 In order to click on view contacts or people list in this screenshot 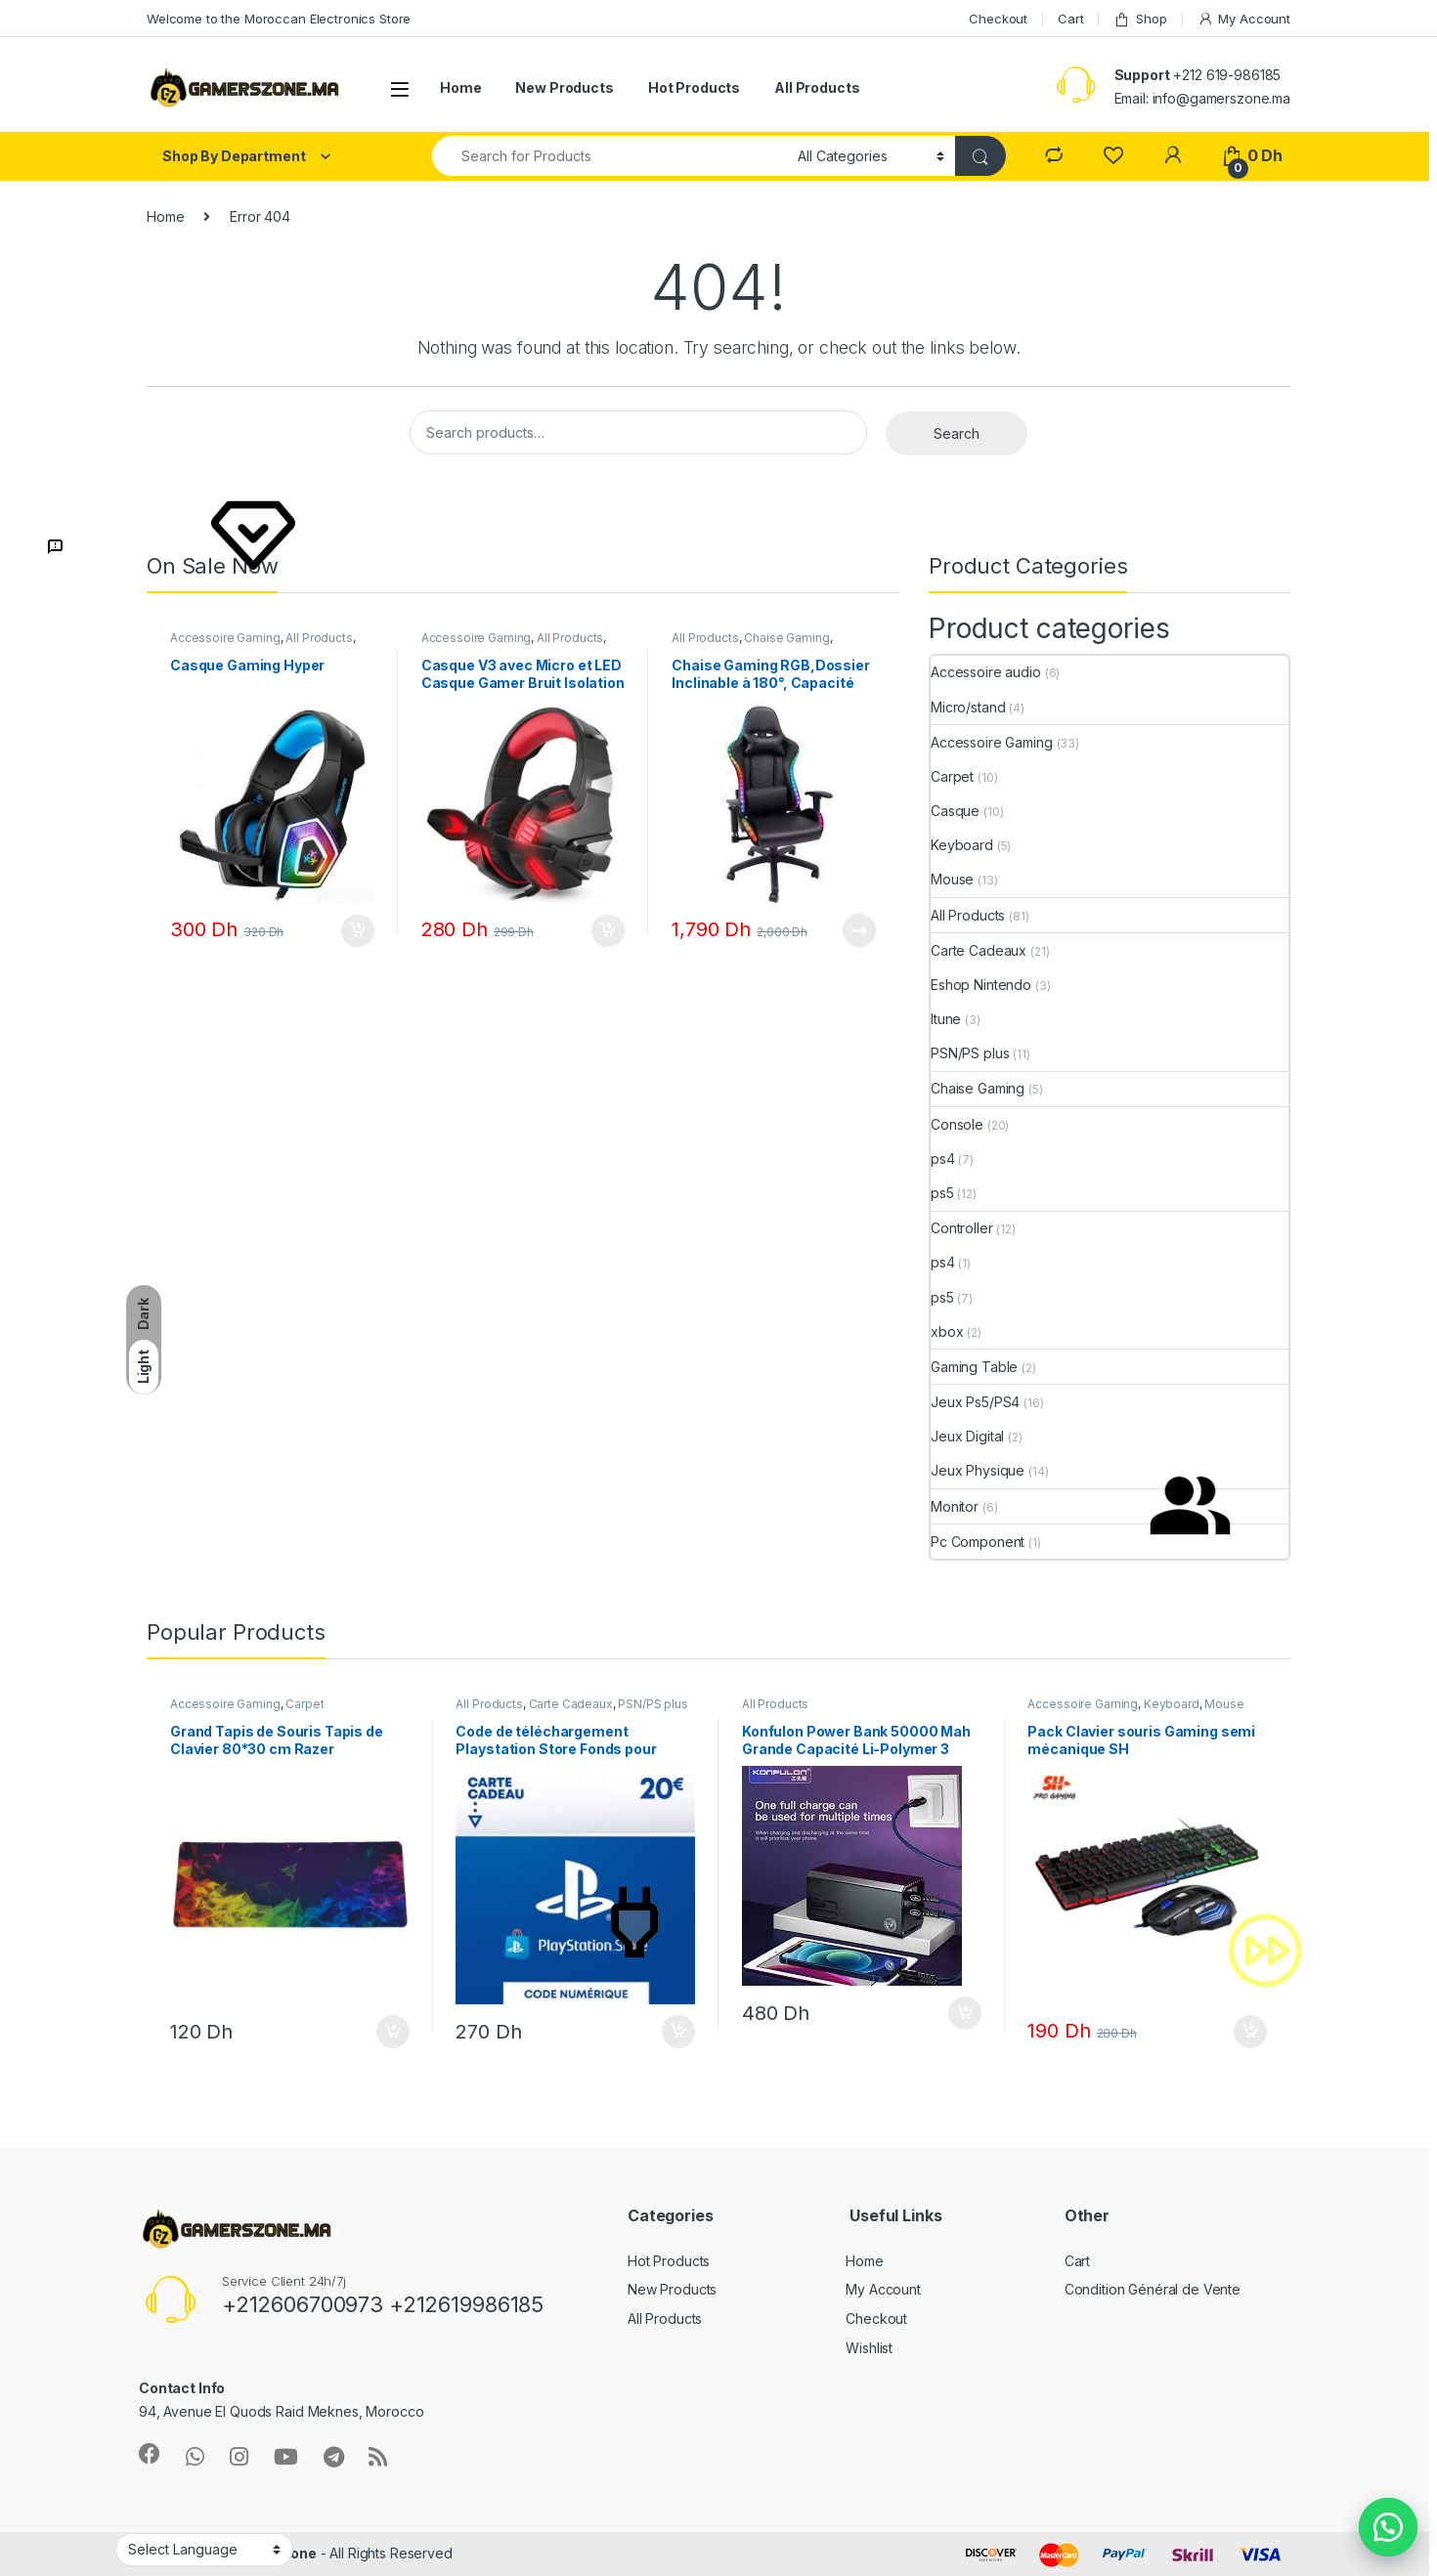, I will do `click(1190, 1505)`.